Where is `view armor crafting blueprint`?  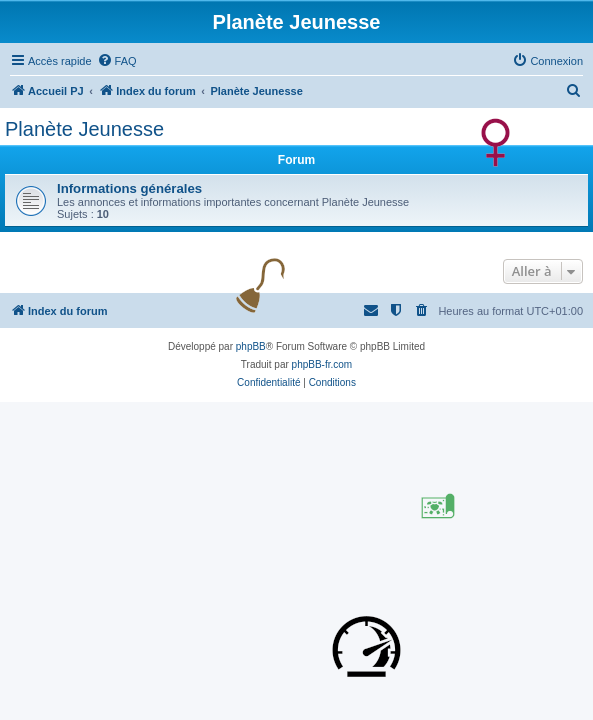 view armor crafting blueprint is located at coordinates (438, 506).